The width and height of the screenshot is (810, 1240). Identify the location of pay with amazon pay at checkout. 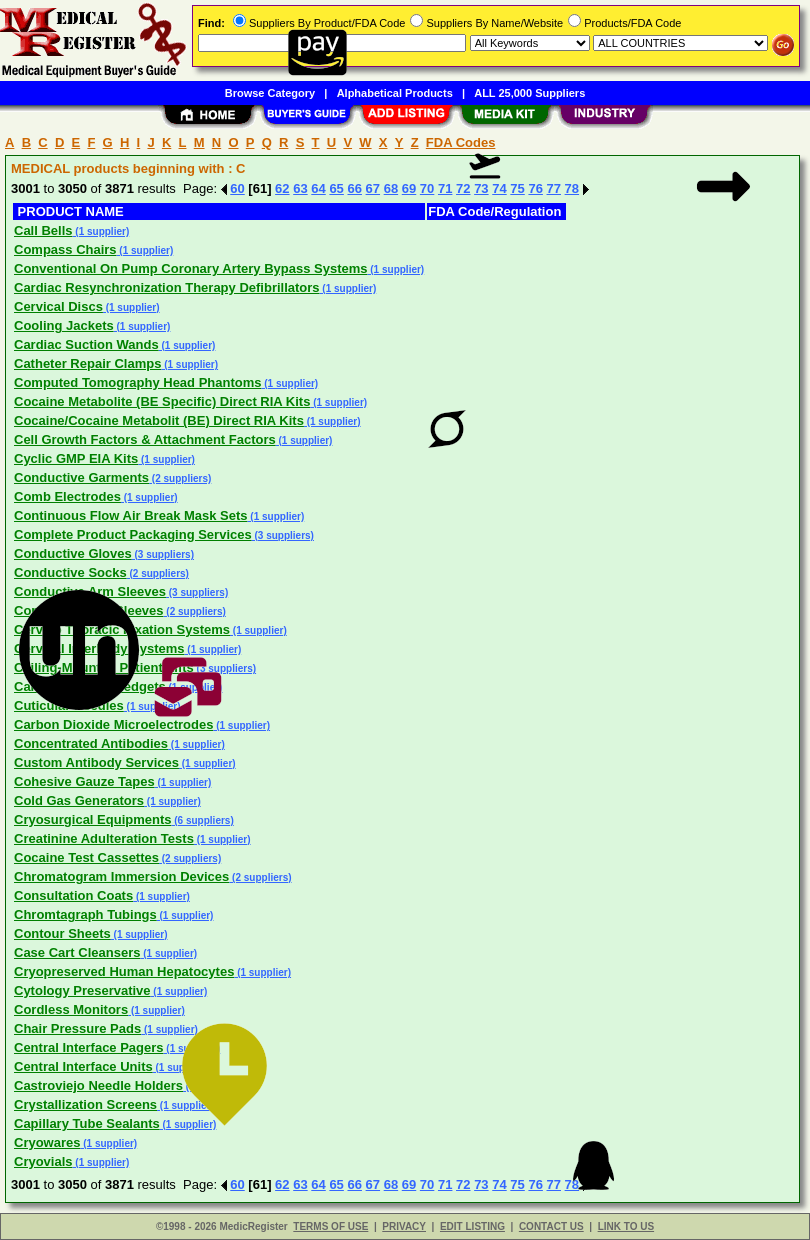
(317, 52).